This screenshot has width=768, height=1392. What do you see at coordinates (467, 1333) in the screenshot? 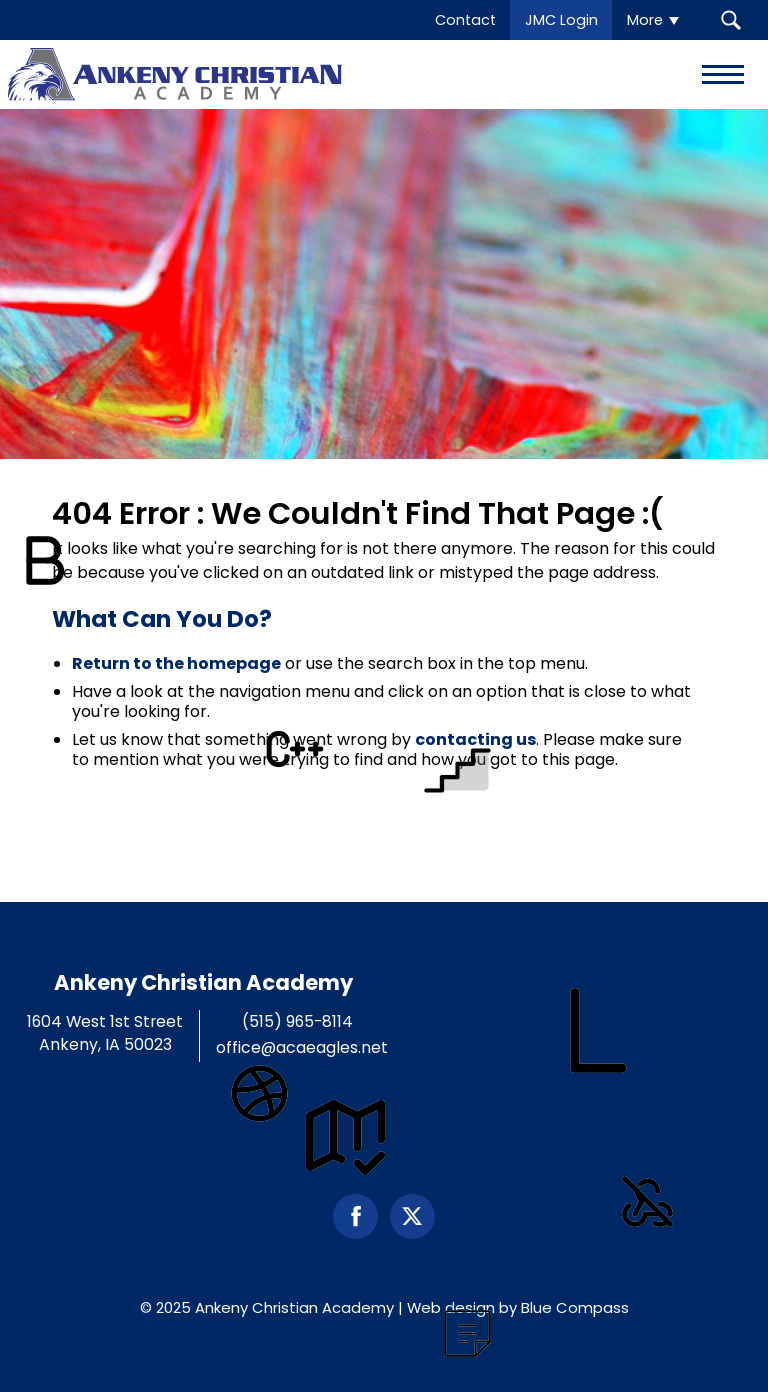
I see `create a new note` at bounding box center [467, 1333].